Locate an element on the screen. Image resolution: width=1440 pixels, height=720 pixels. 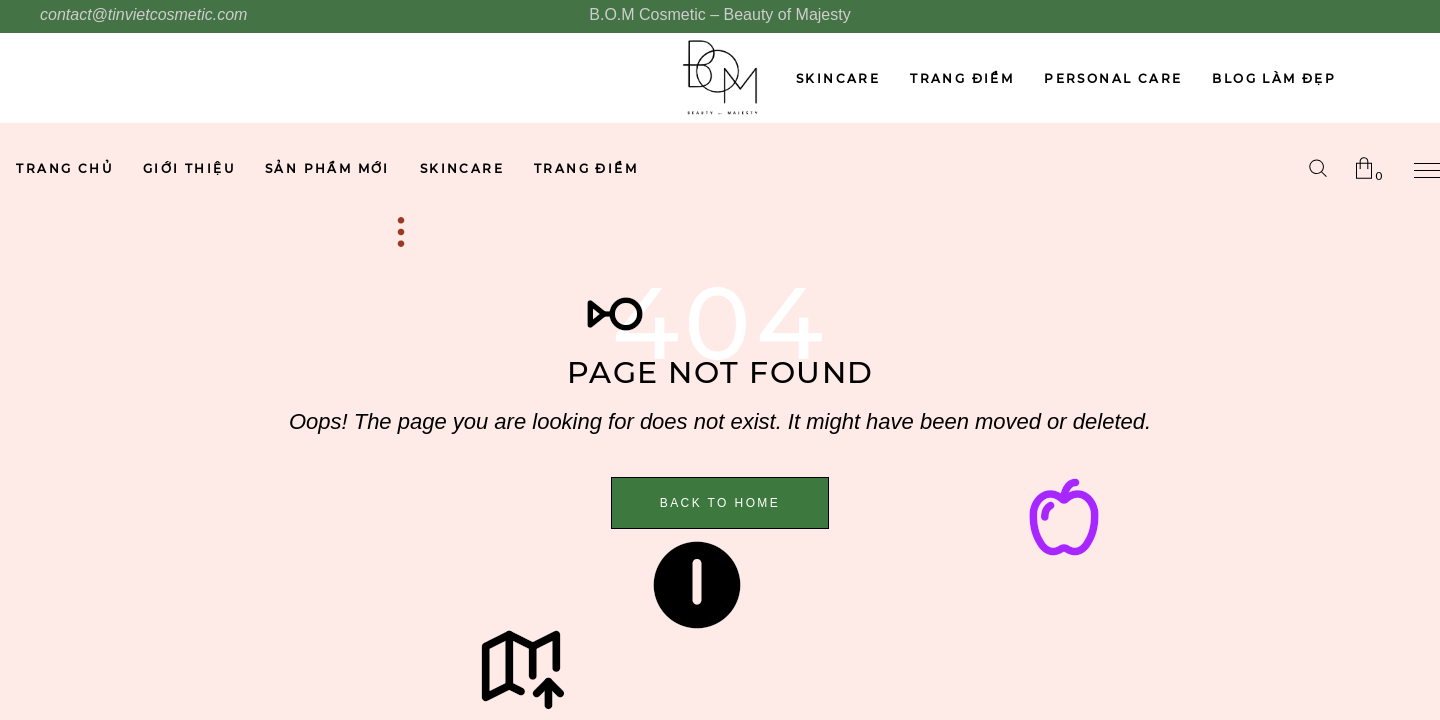
upload or share your current map location is located at coordinates (521, 666).